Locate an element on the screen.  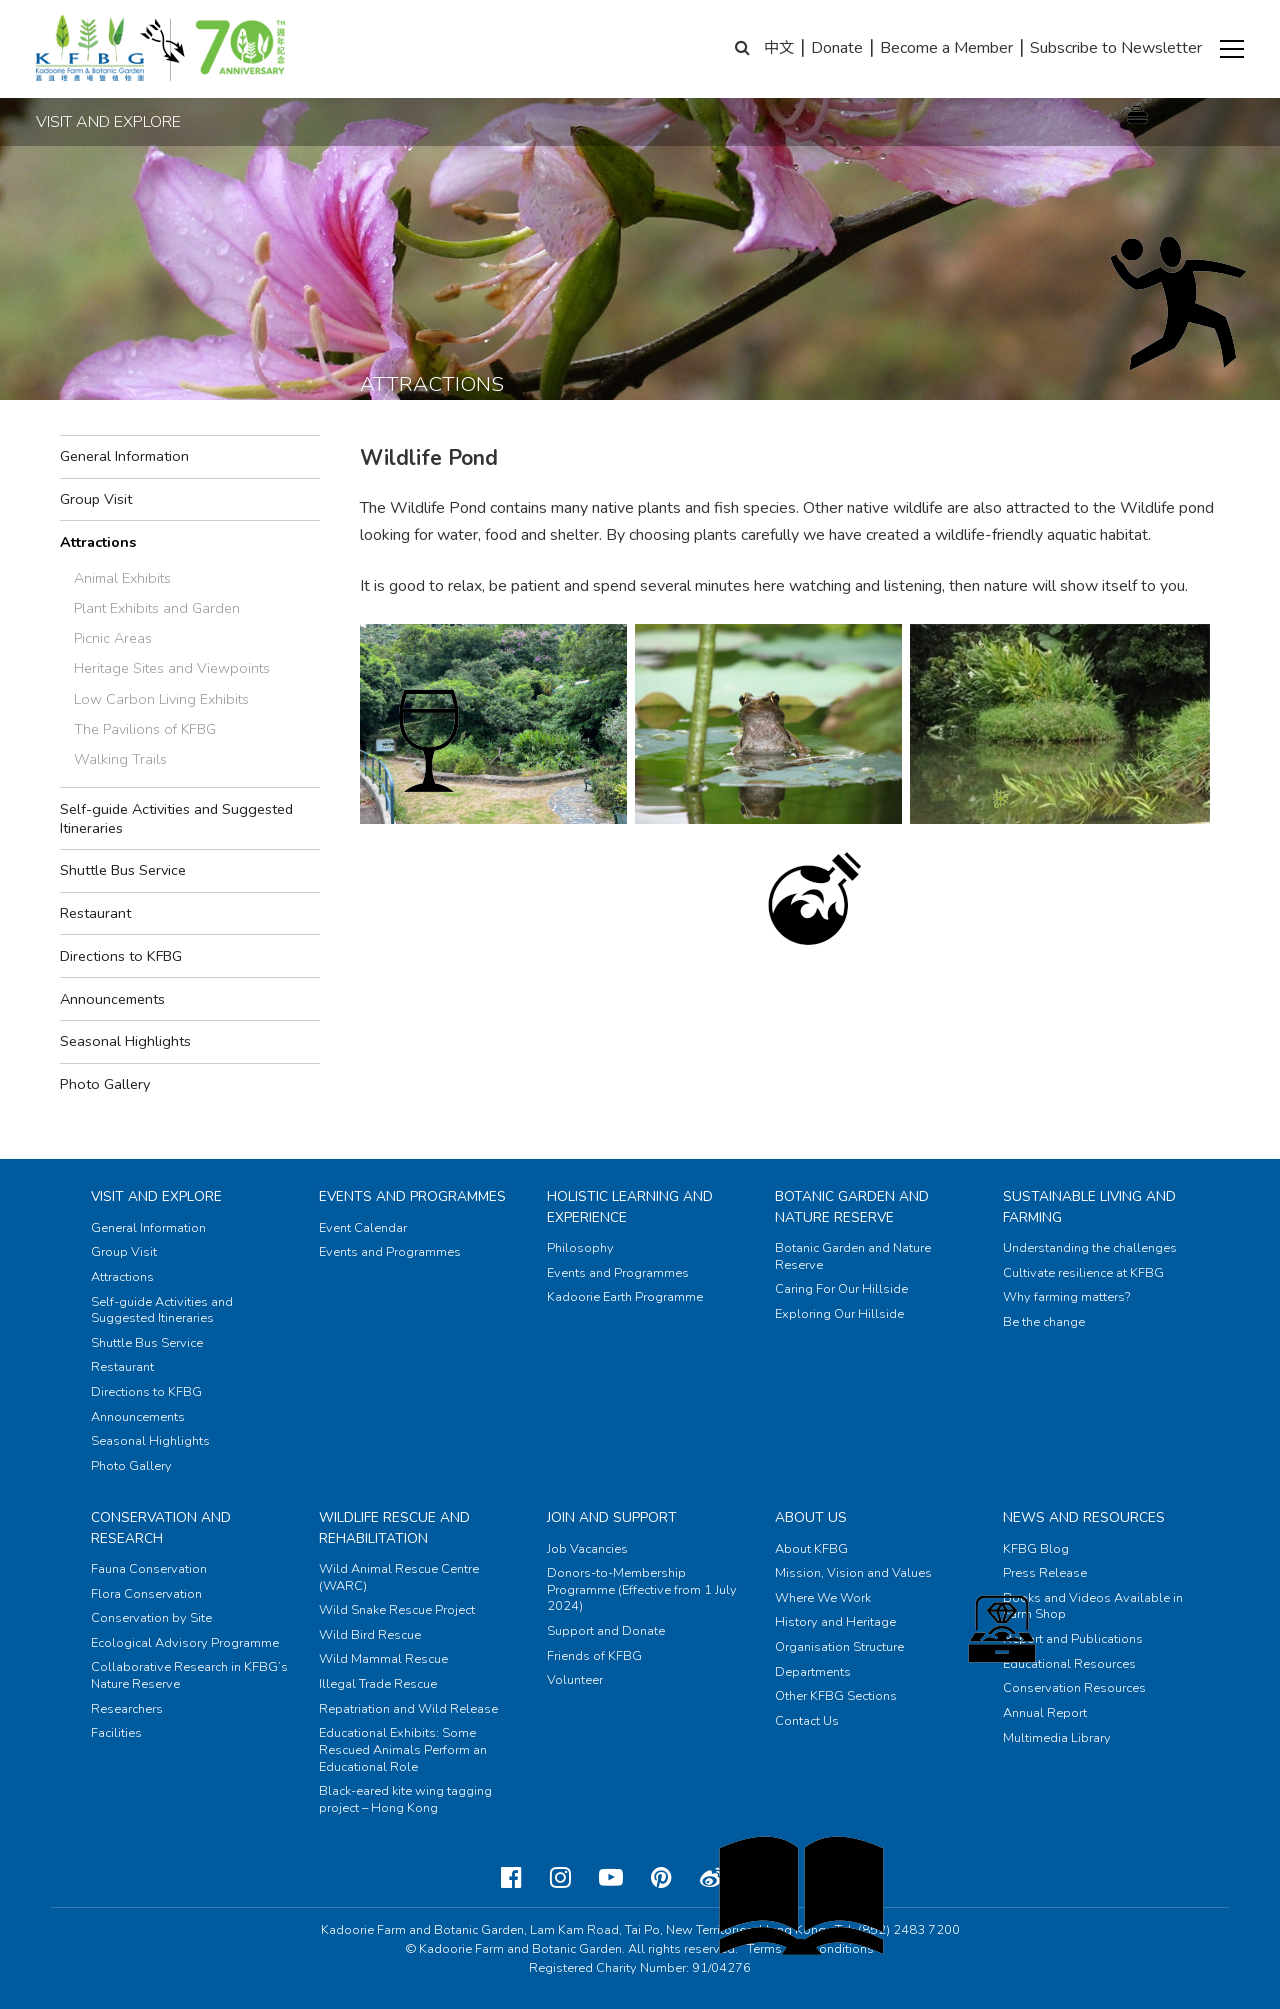
access ball throwing or toss-related games is located at coordinates (1178, 303).